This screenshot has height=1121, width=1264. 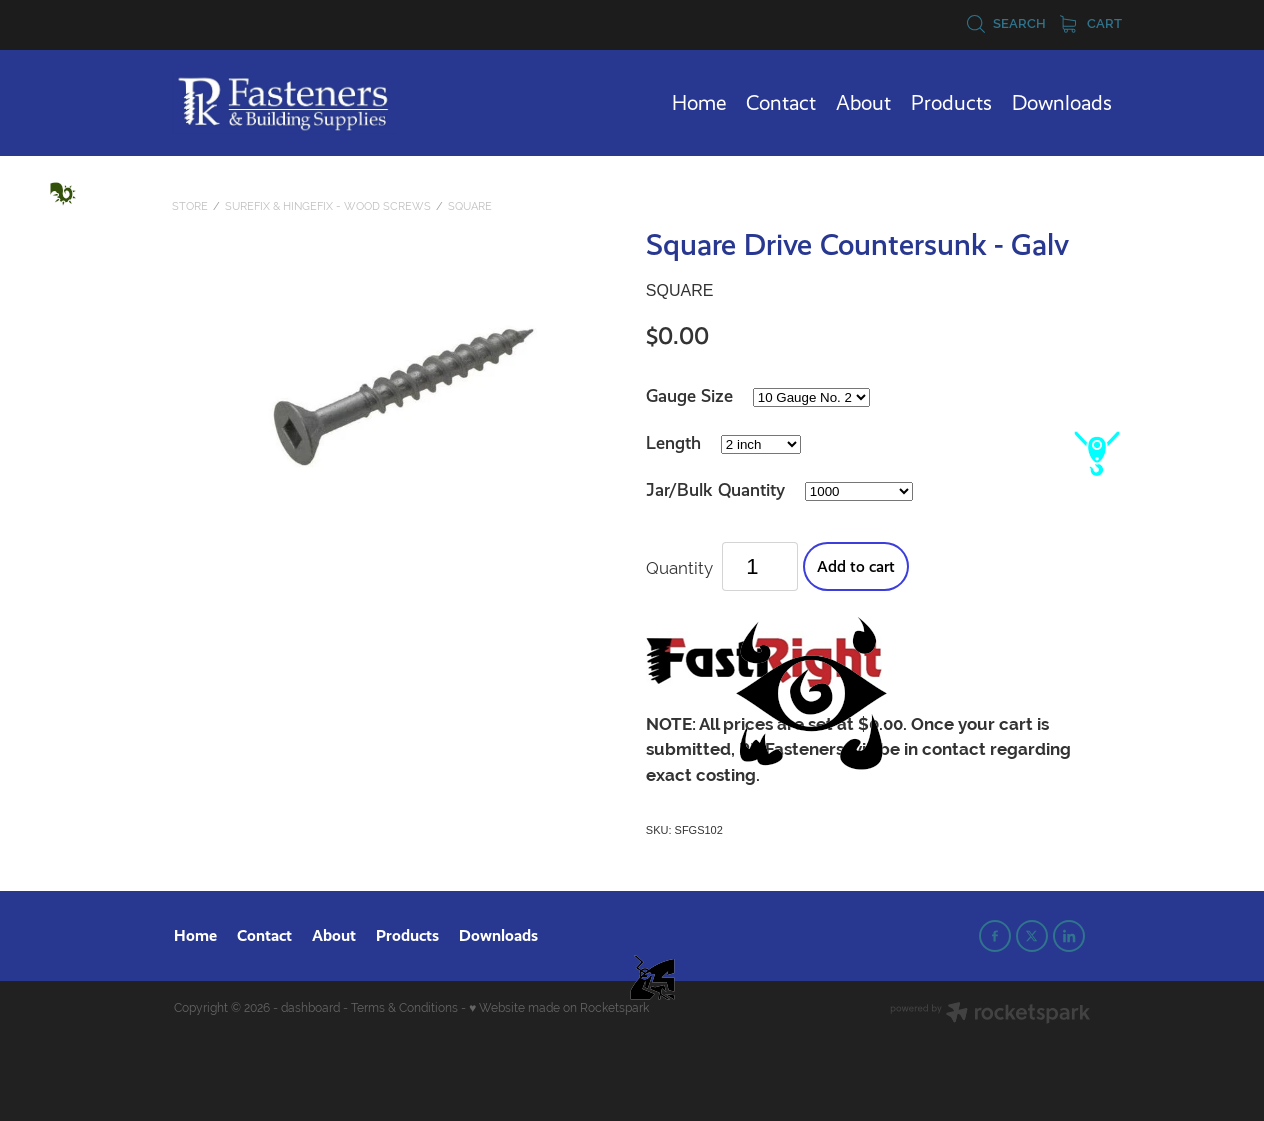 What do you see at coordinates (63, 194) in the screenshot?
I see `select tentacle monster or creature type` at bounding box center [63, 194].